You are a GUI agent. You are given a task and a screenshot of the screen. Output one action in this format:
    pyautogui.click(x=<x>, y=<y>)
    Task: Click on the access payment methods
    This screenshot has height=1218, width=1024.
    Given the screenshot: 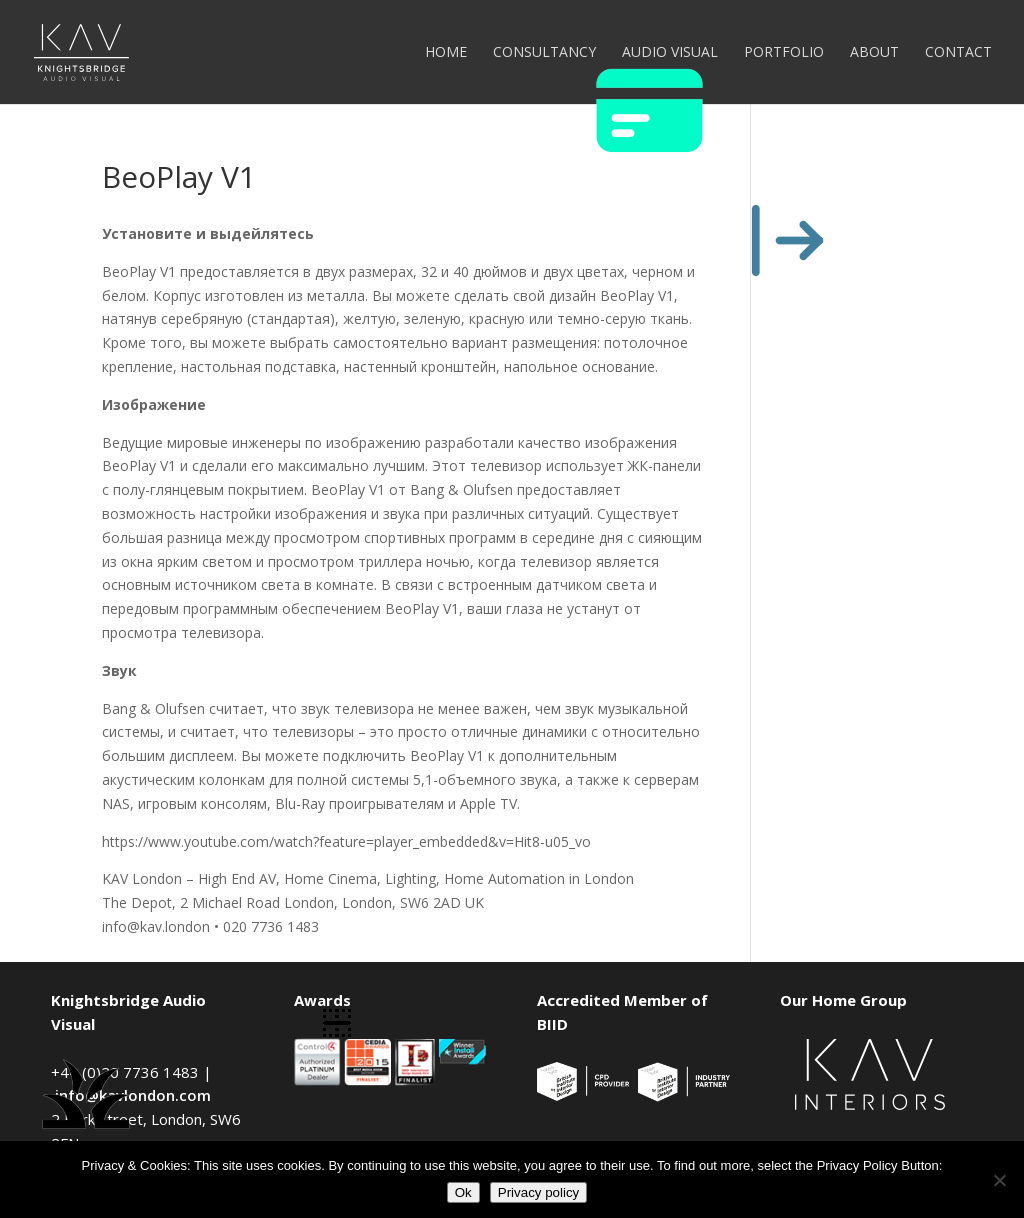 What is the action you would take?
    pyautogui.click(x=649, y=110)
    